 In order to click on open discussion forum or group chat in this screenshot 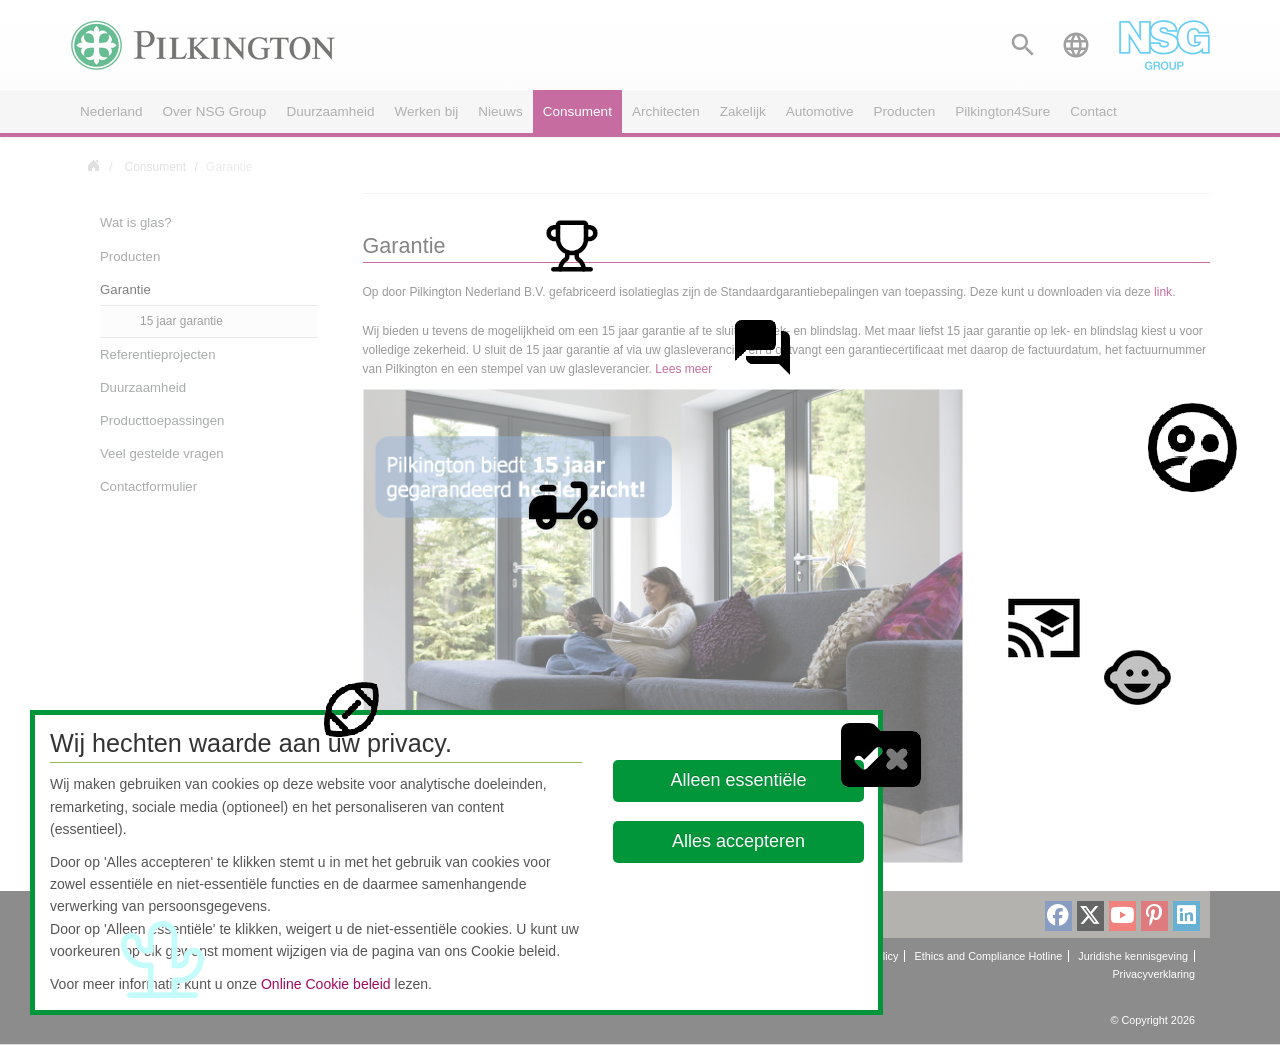, I will do `click(762, 347)`.